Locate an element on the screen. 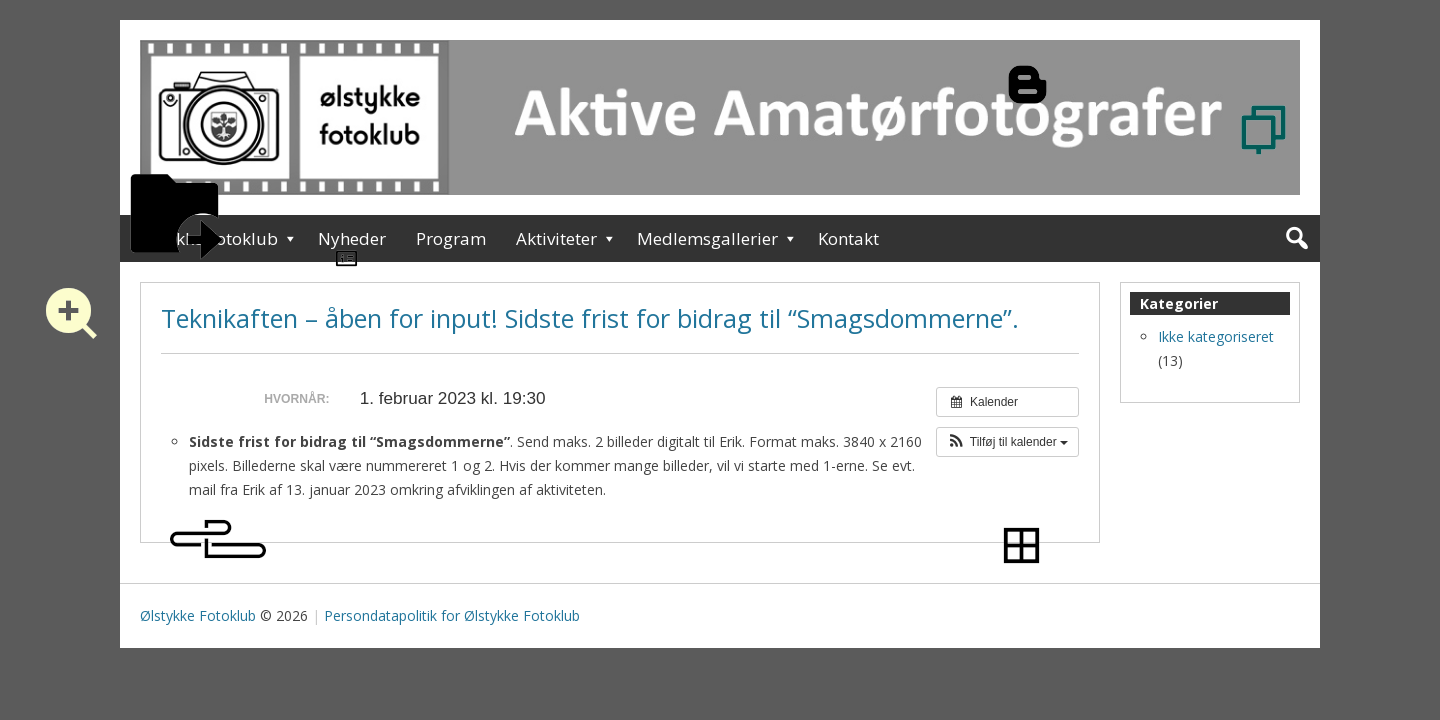 The height and width of the screenshot is (720, 1440). UpCloud cloud hosting service logo is located at coordinates (218, 539).